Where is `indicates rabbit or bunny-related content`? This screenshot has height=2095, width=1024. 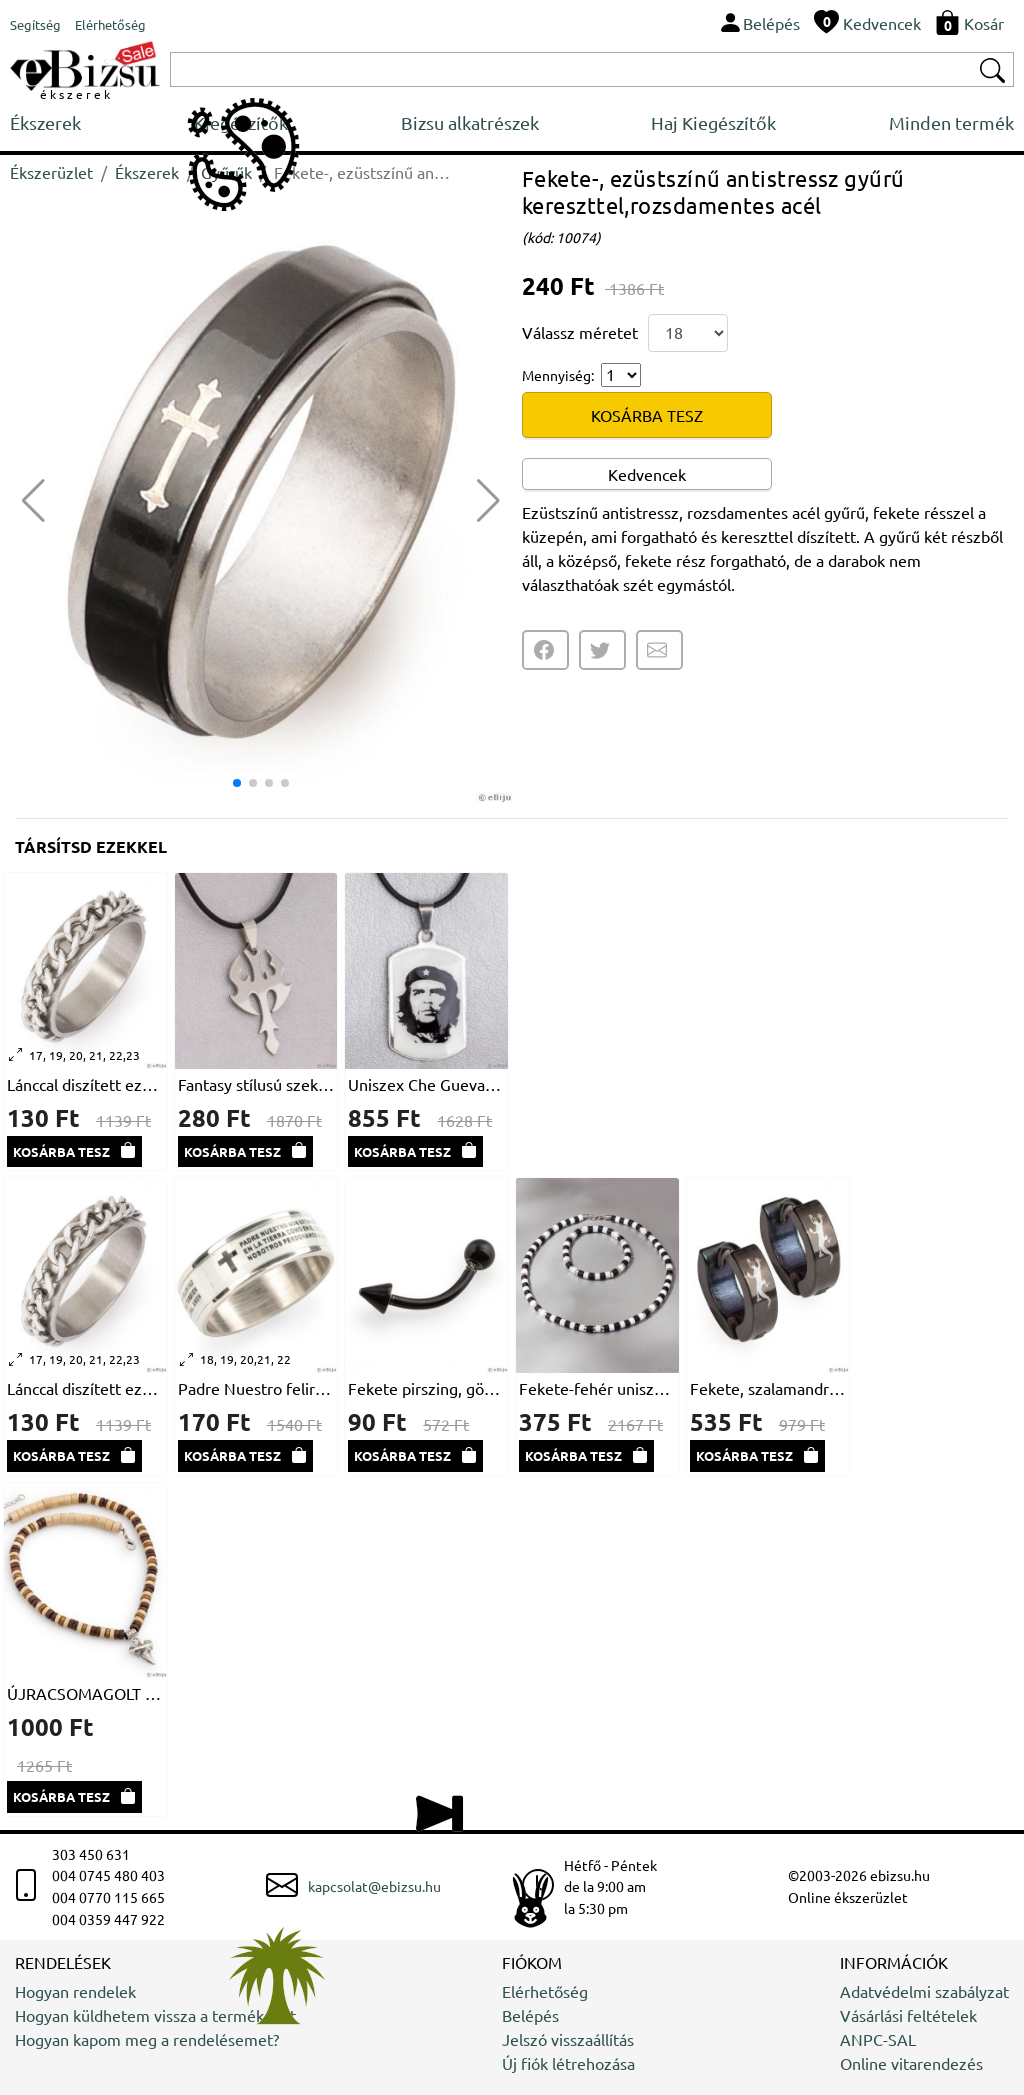 indicates rabbit or bunny-related content is located at coordinates (530, 1900).